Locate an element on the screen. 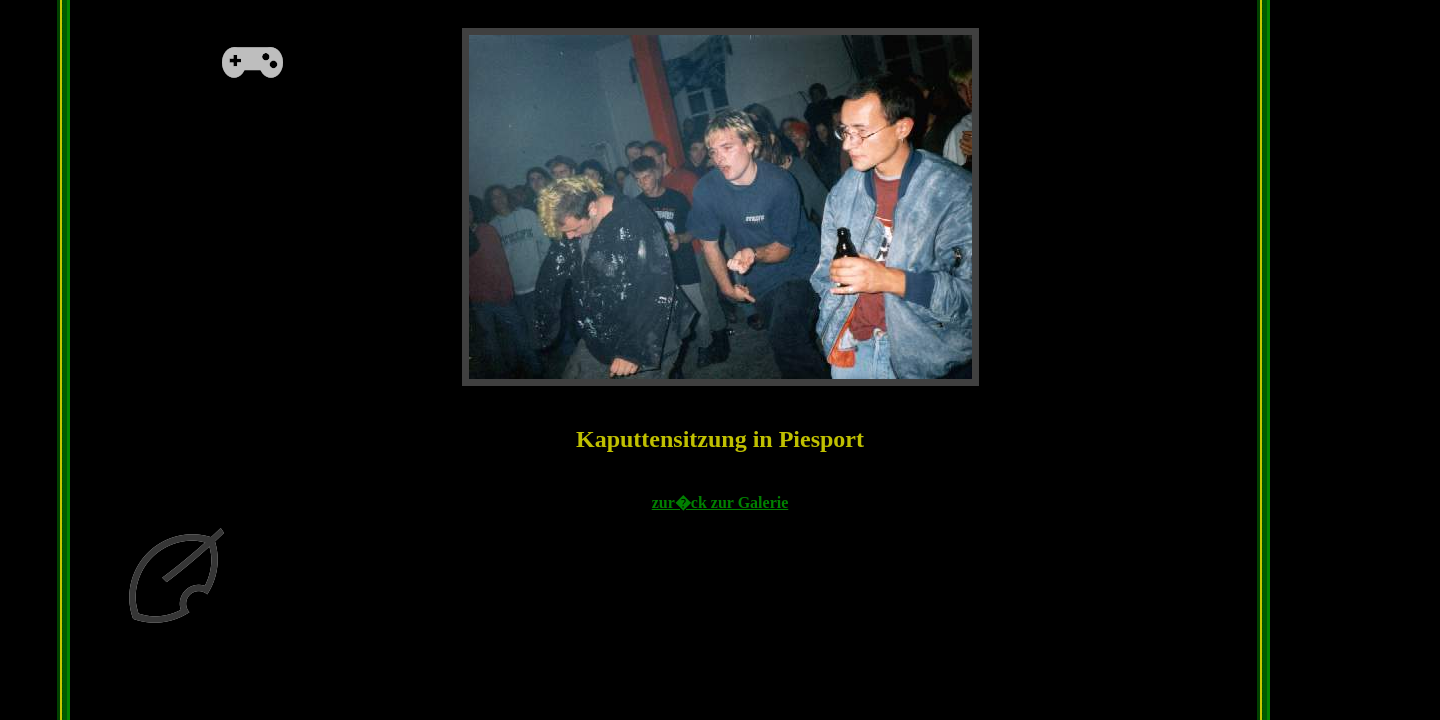 The width and height of the screenshot is (1440, 720). access nature and plant emoji category is located at coordinates (173, 578).